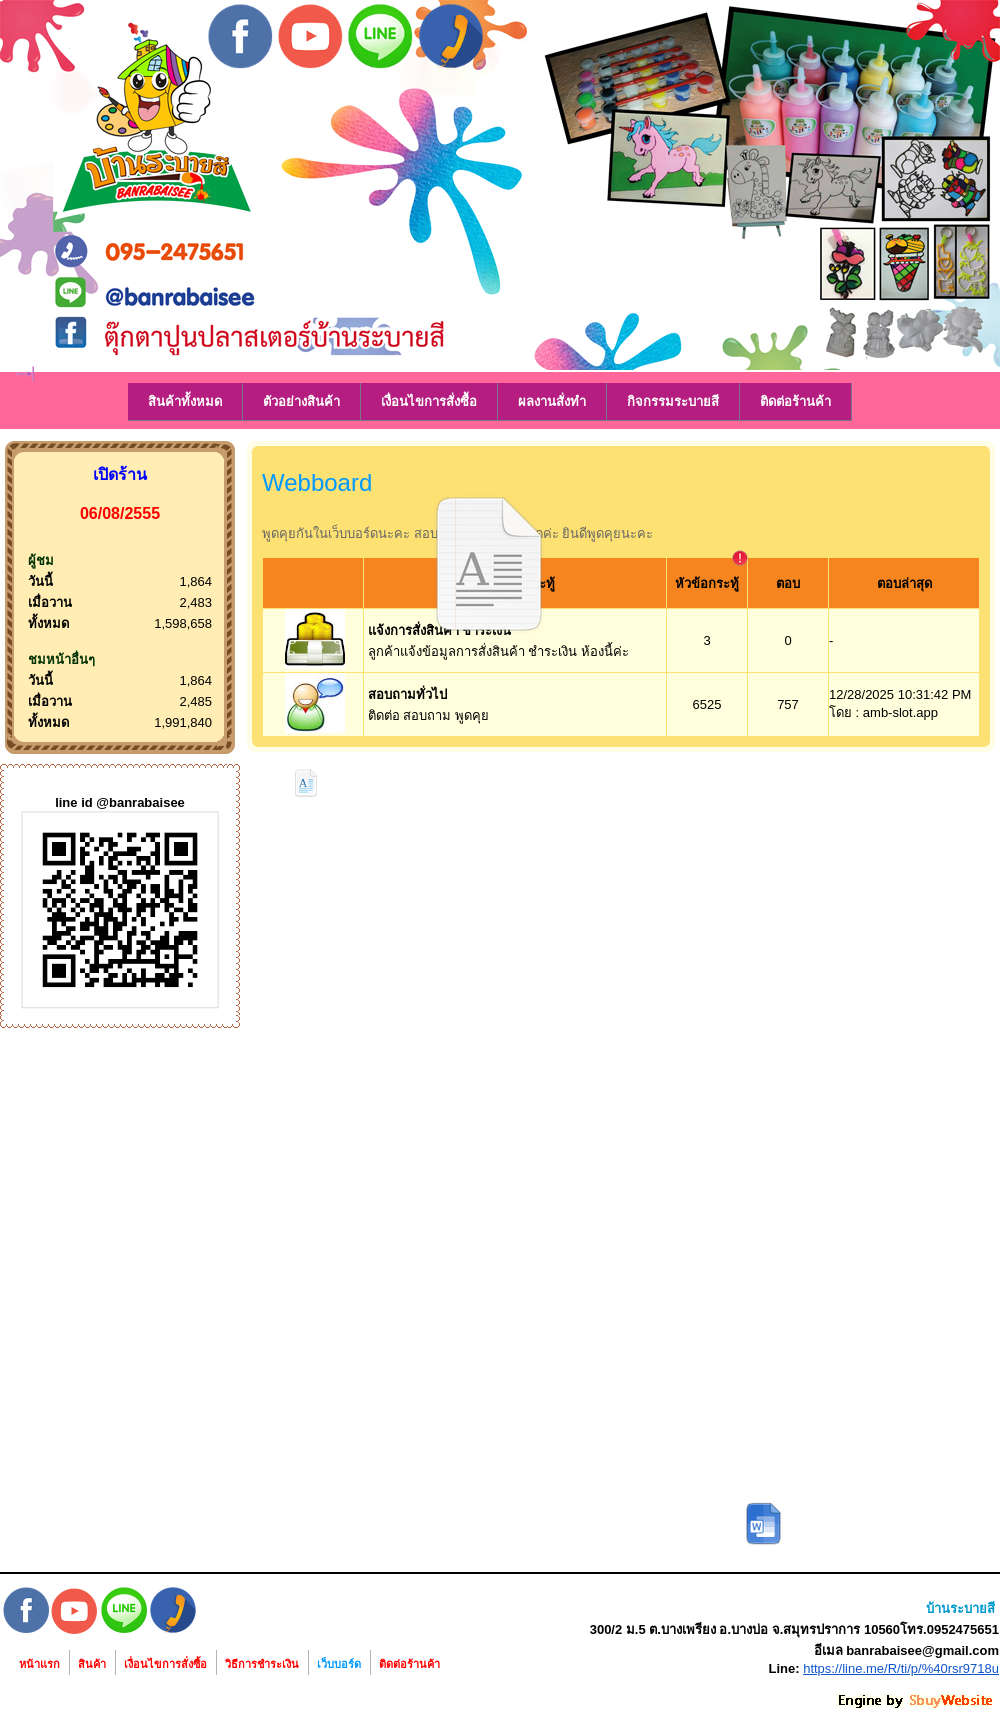 Image resolution: width=1000 pixels, height=1713 pixels. Describe the element at coordinates (25, 374) in the screenshot. I see `go to the last item or page` at that location.